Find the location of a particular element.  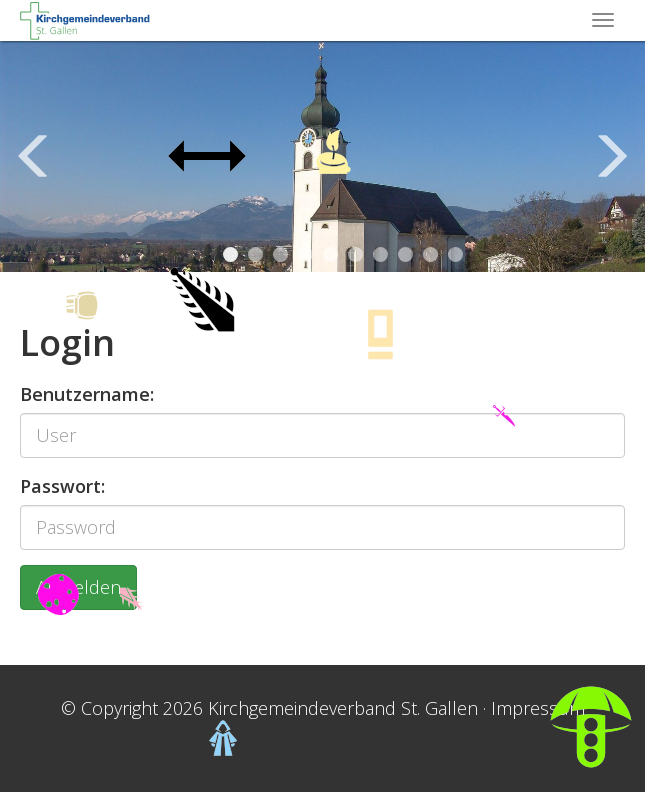

select robe or cloak equipment is located at coordinates (223, 738).